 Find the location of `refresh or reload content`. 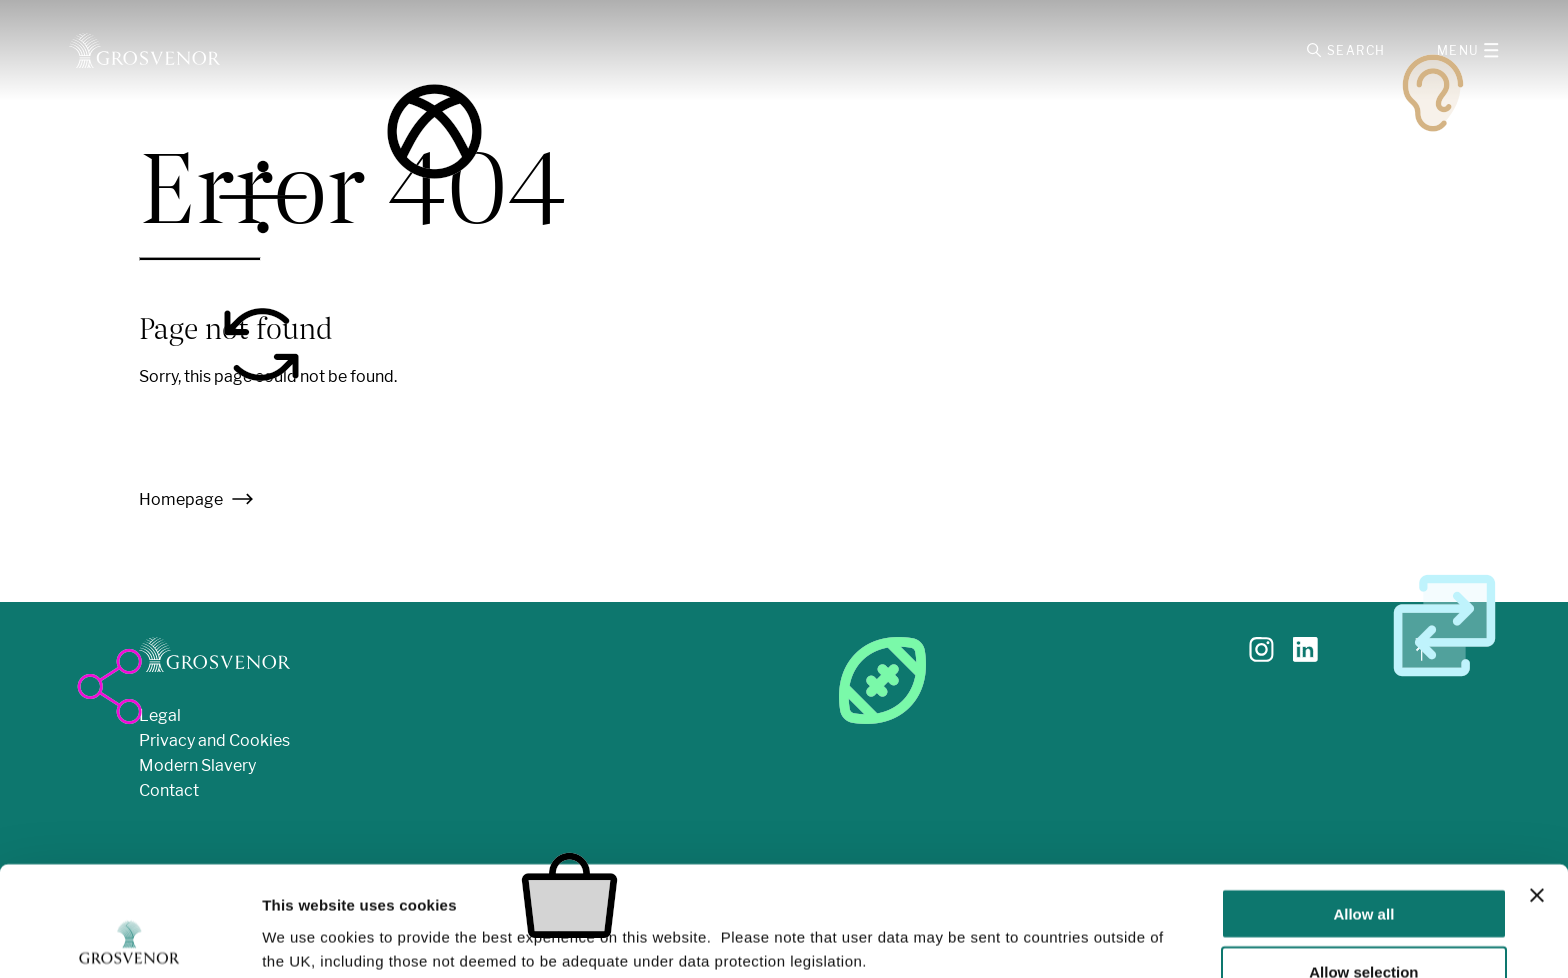

refresh or reload content is located at coordinates (261, 344).